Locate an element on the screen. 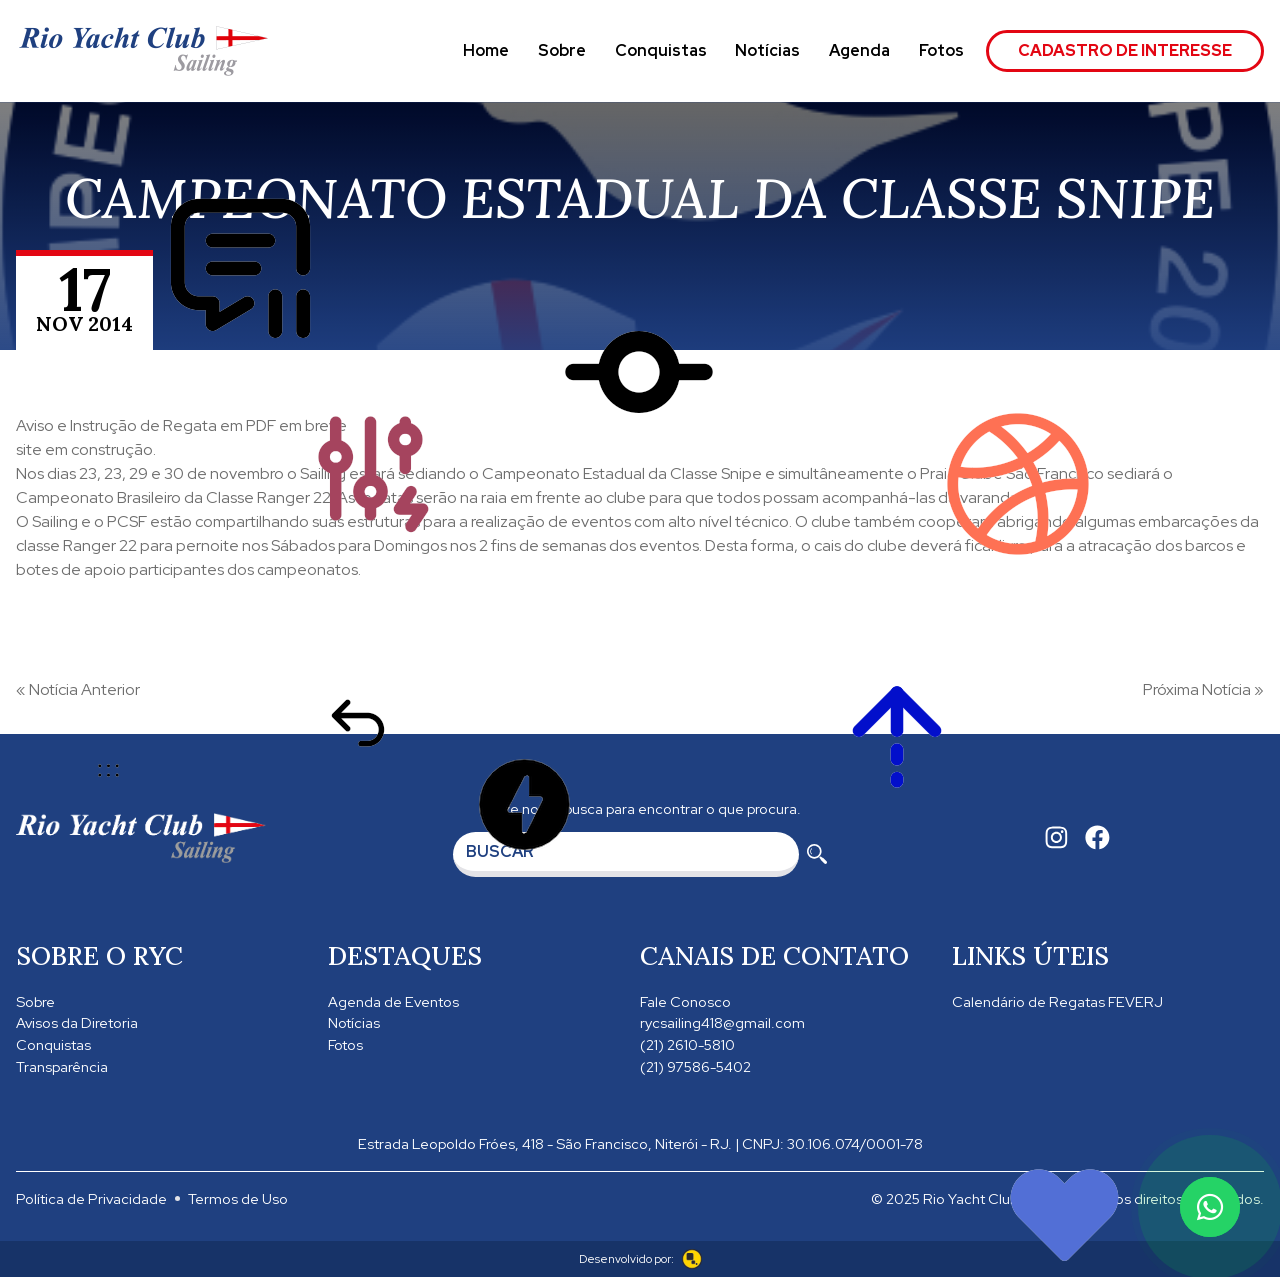 This screenshot has width=1280, height=1277. quick settings with power optimization is located at coordinates (370, 468).